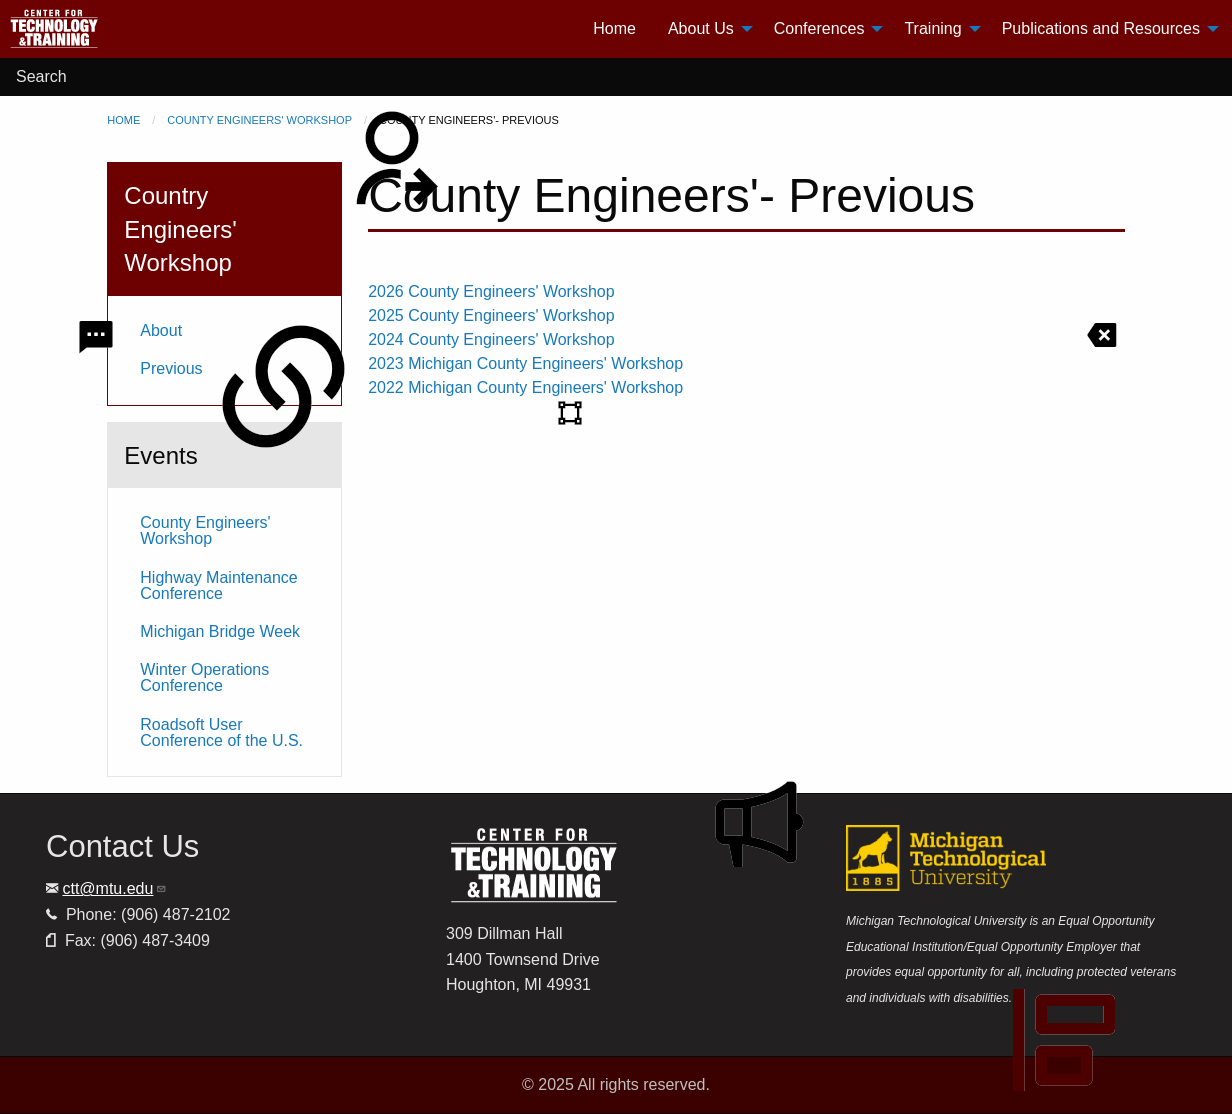 The width and height of the screenshot is (1232, 1114). Describe the element at coordinates (392, 160) in the screenshot. I see `share a user profile with others` at that location.